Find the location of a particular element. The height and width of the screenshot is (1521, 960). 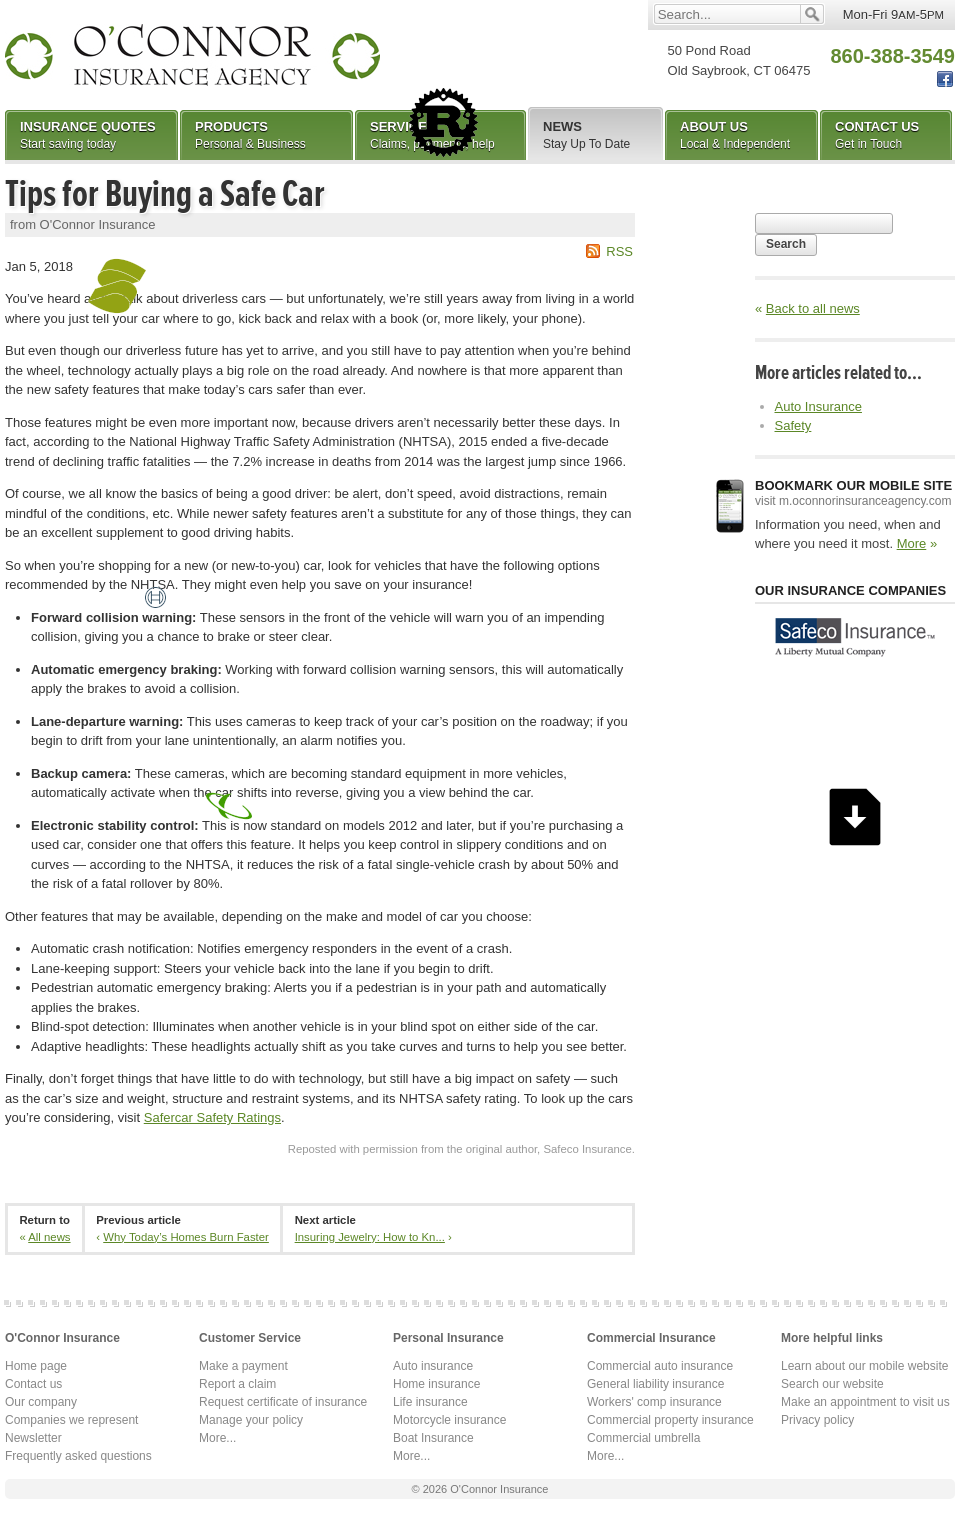

rust programming language logo is located at coordinates (443, 122).